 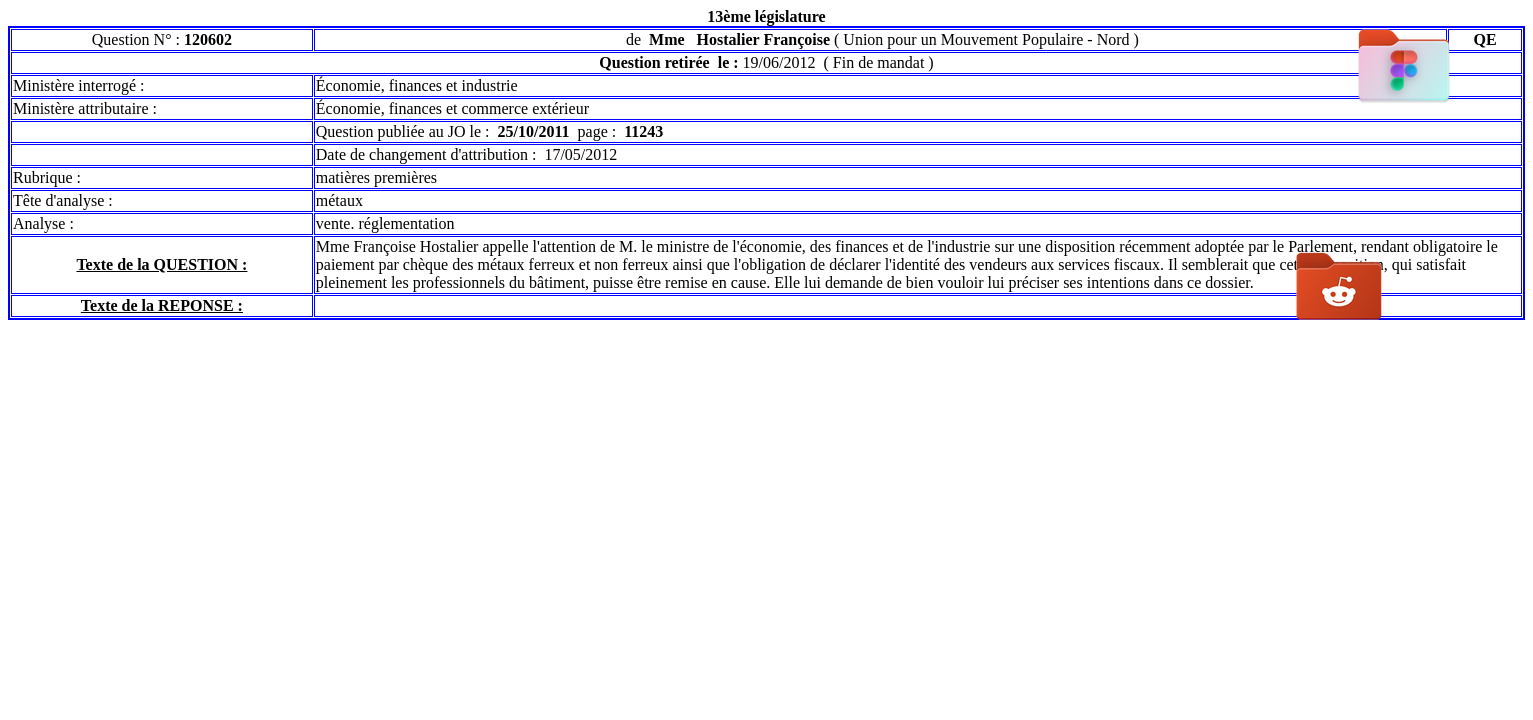 What do you see at coordinates (1338, 288) in the screenshot?
I see `folder containing saved reddit content` at bounding box center [1338, 288].